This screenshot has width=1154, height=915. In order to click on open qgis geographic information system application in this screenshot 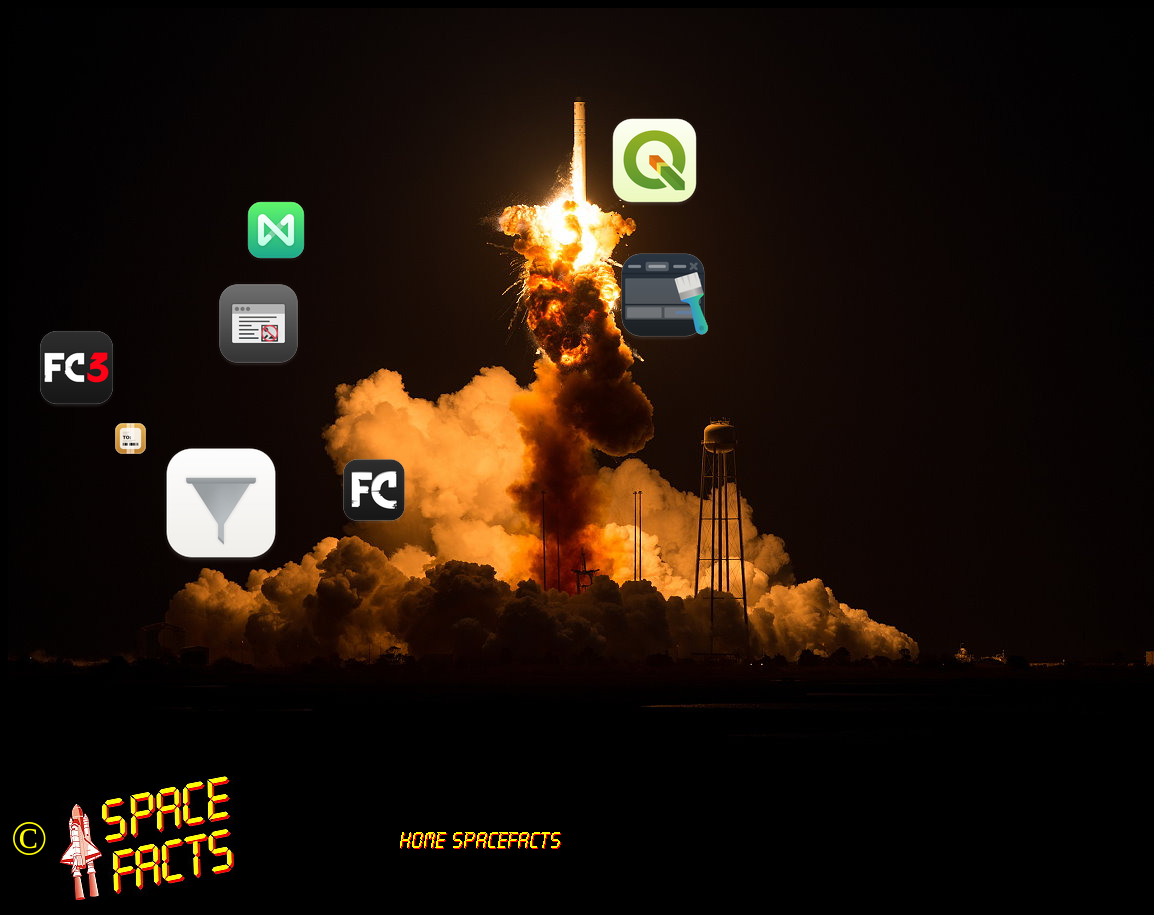, I will do `click(654, 160)`.